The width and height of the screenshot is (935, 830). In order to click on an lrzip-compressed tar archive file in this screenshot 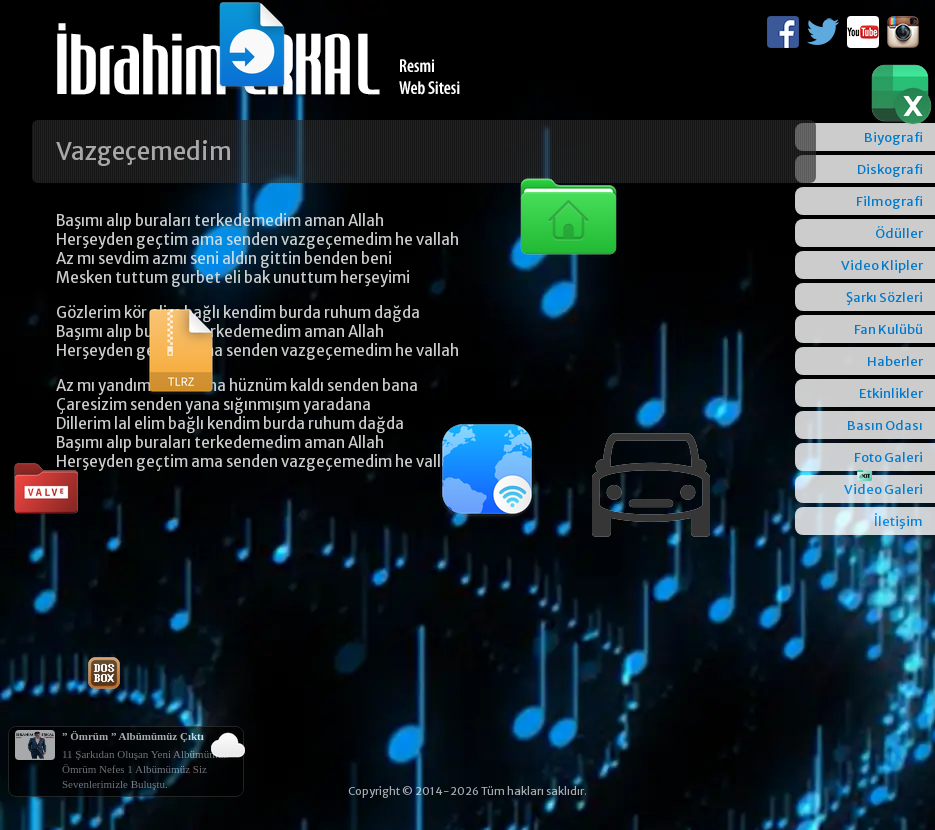, I will do `click(181, 352)`.